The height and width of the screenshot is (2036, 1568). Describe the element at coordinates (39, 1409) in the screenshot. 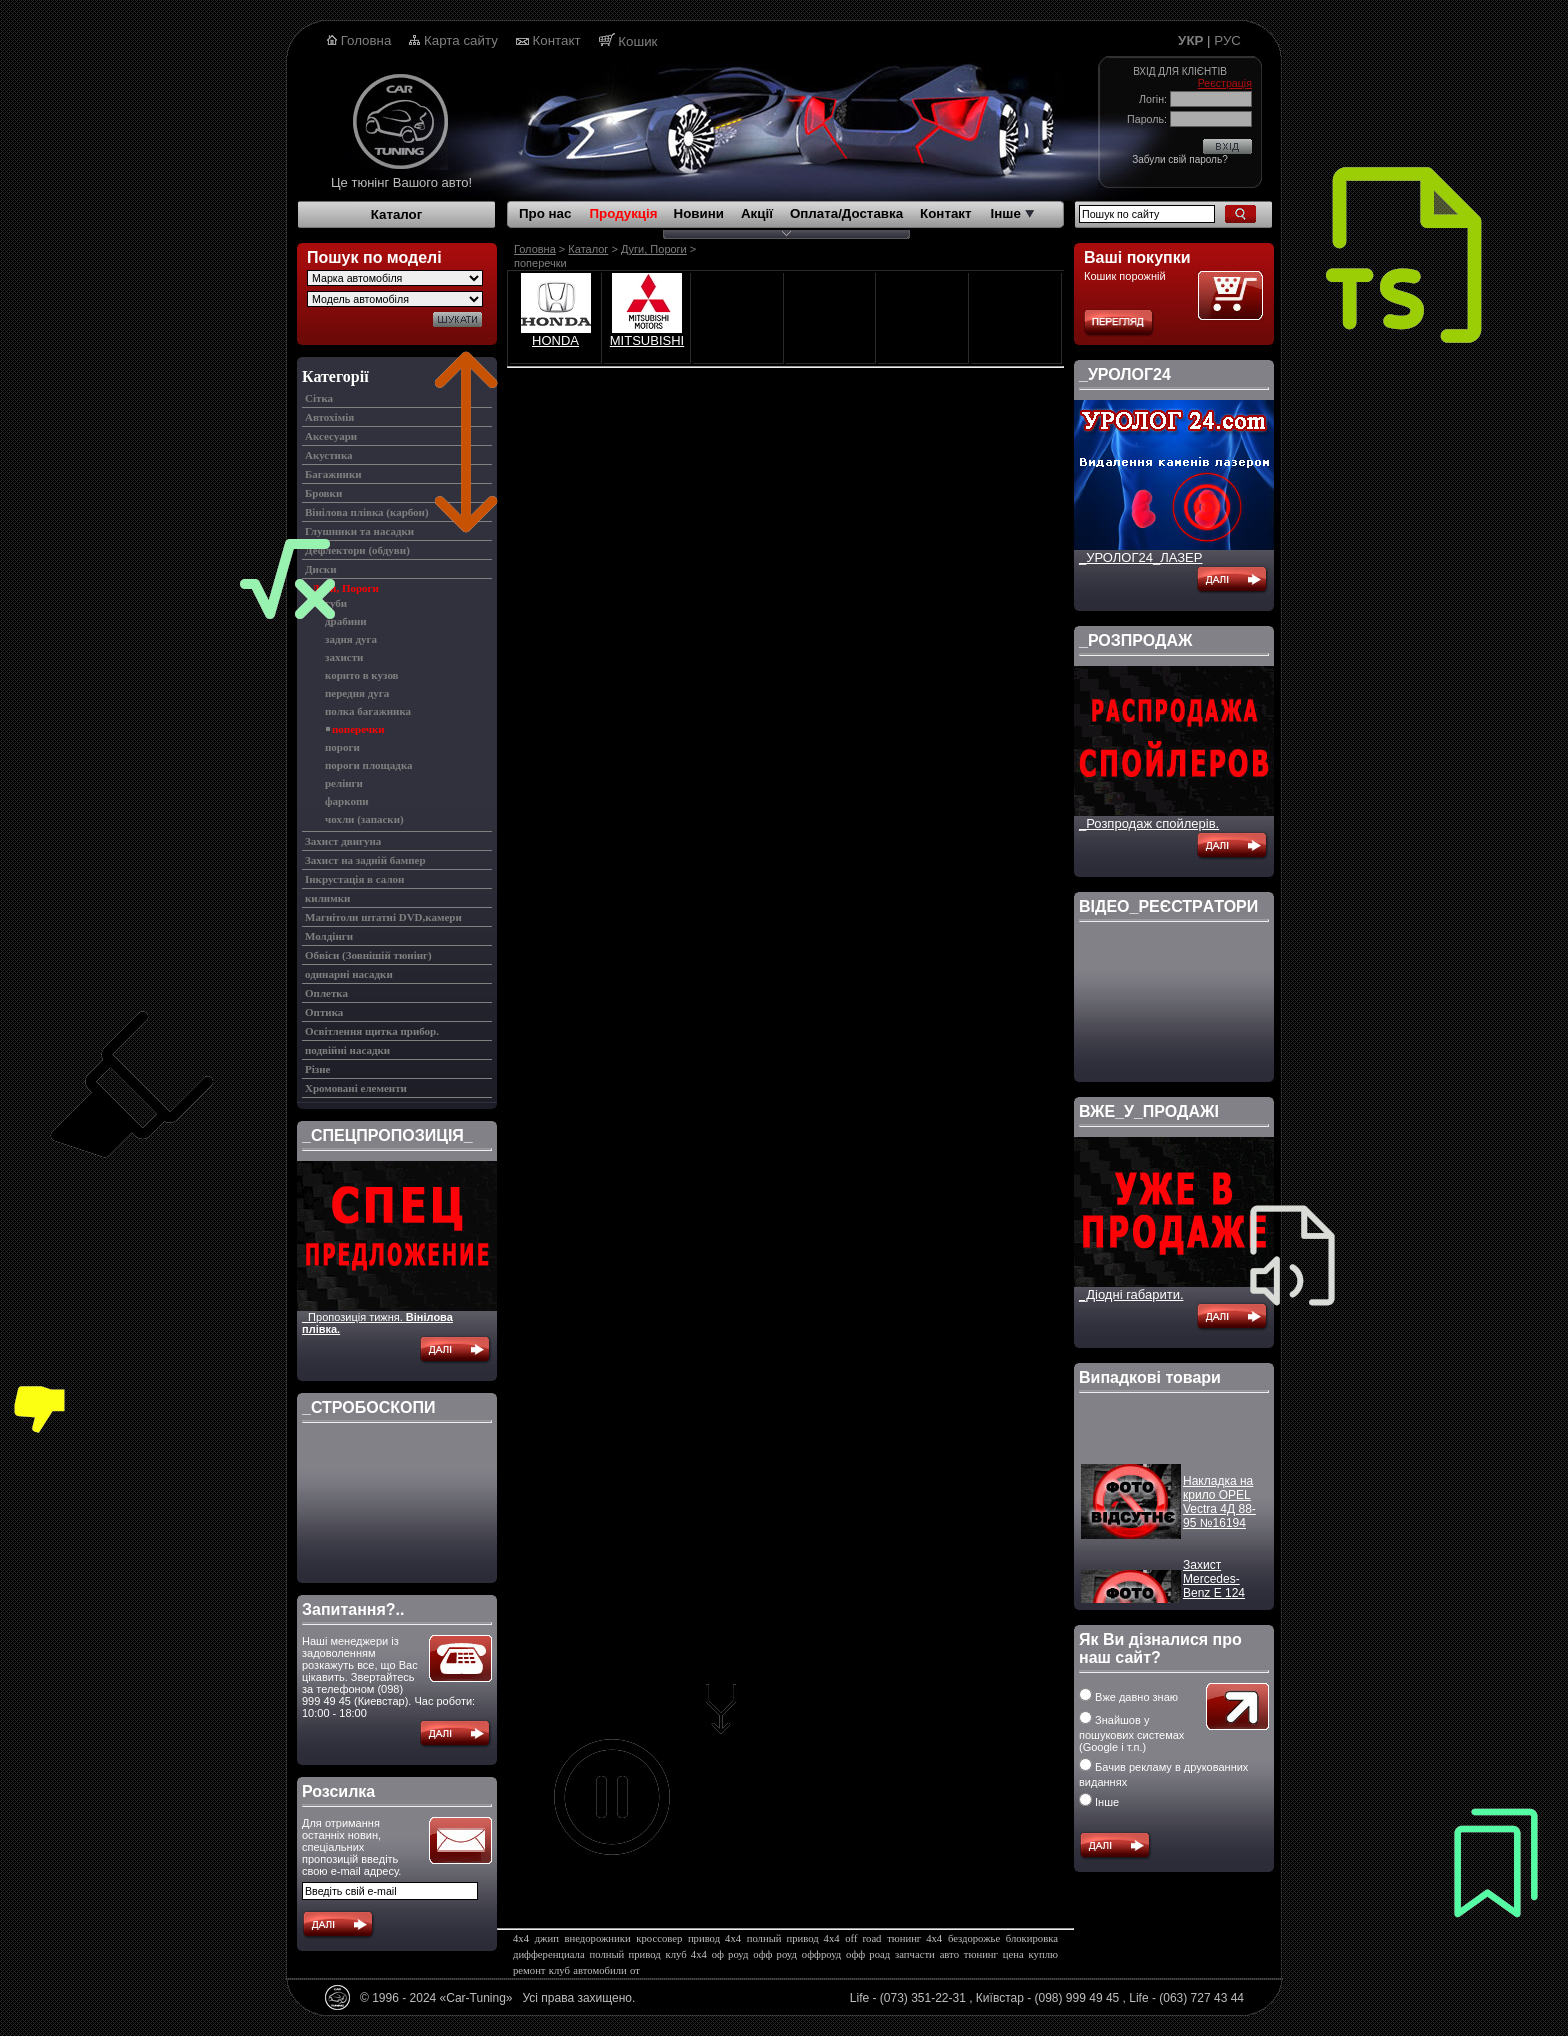

I see `dislike or downvote content` at that location.